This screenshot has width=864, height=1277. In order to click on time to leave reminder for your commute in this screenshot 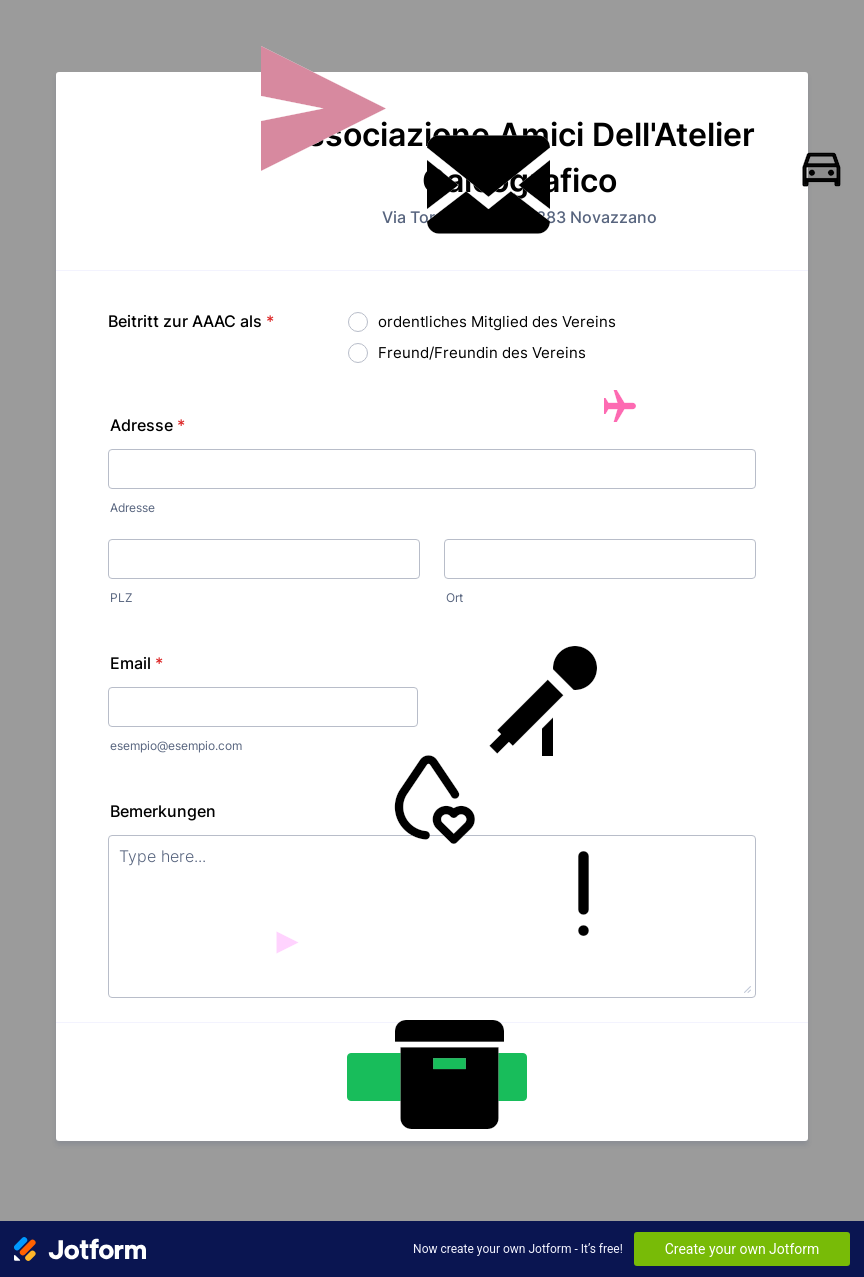, I will do `click(821, 169)`.